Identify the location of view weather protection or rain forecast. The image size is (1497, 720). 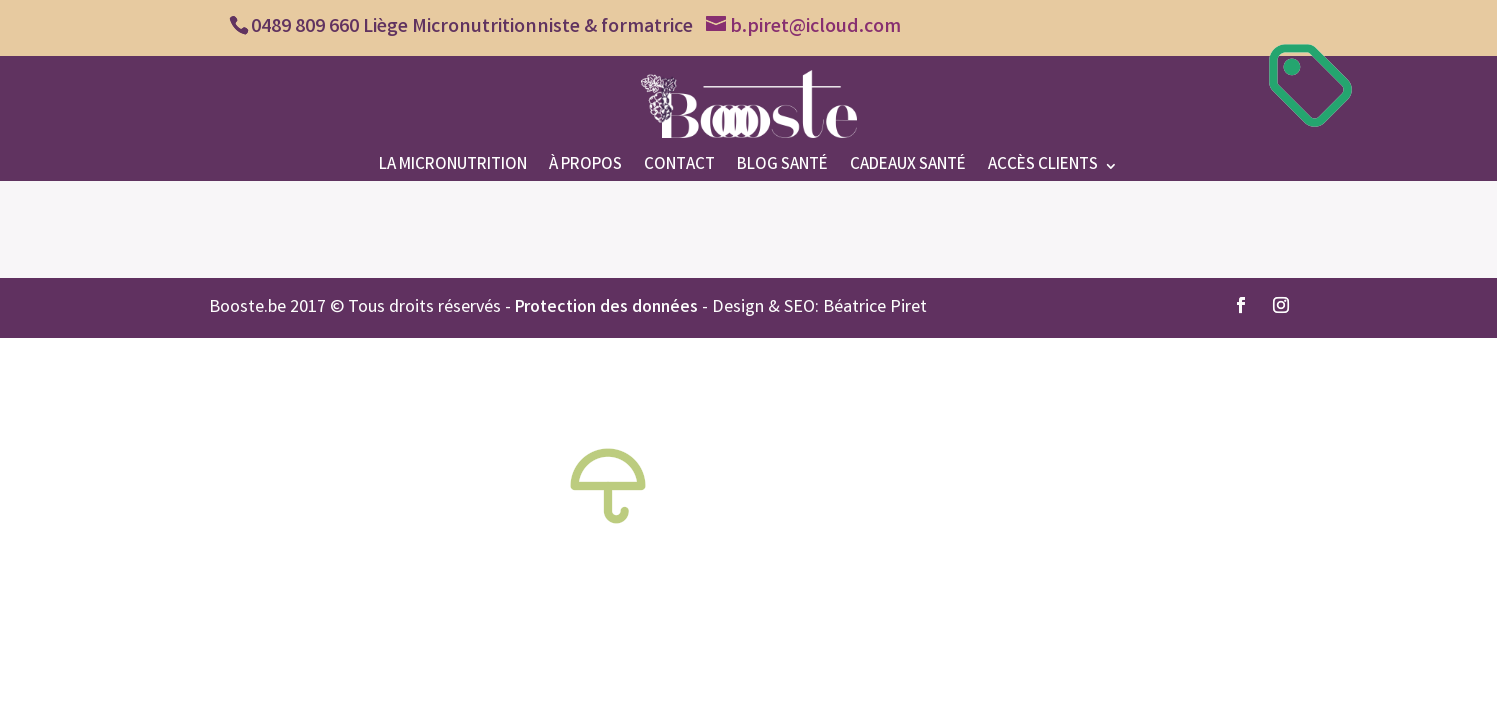
(608, 486).